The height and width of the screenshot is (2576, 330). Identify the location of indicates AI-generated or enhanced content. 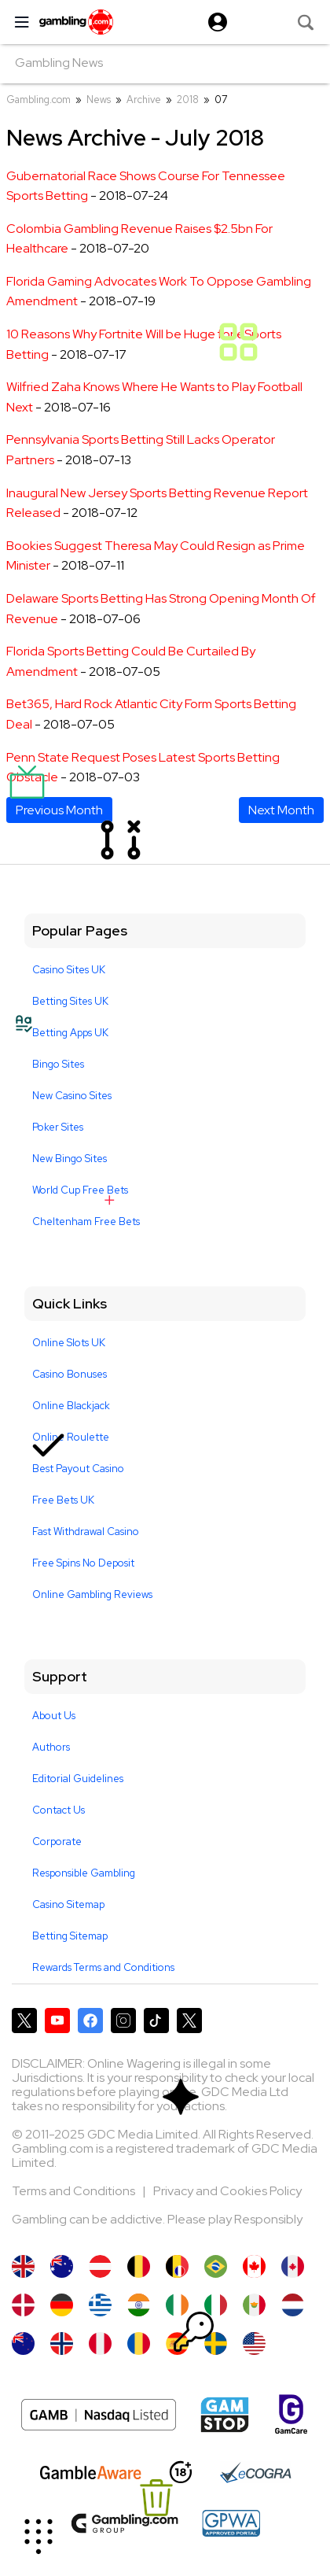
(181, 2097).